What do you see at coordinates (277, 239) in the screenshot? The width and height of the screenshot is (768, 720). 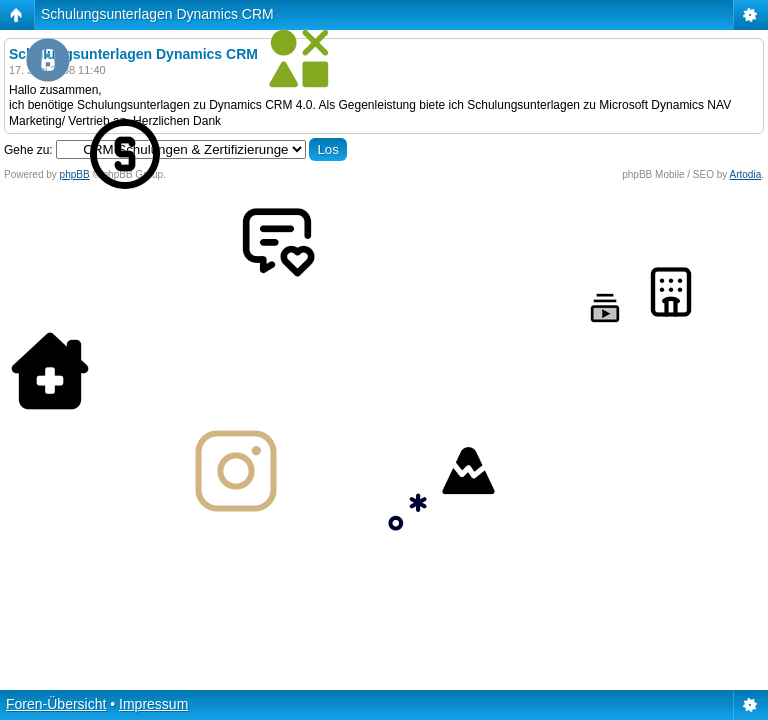 I see `view liked or favorited messages` at bounding box center [277, 239].